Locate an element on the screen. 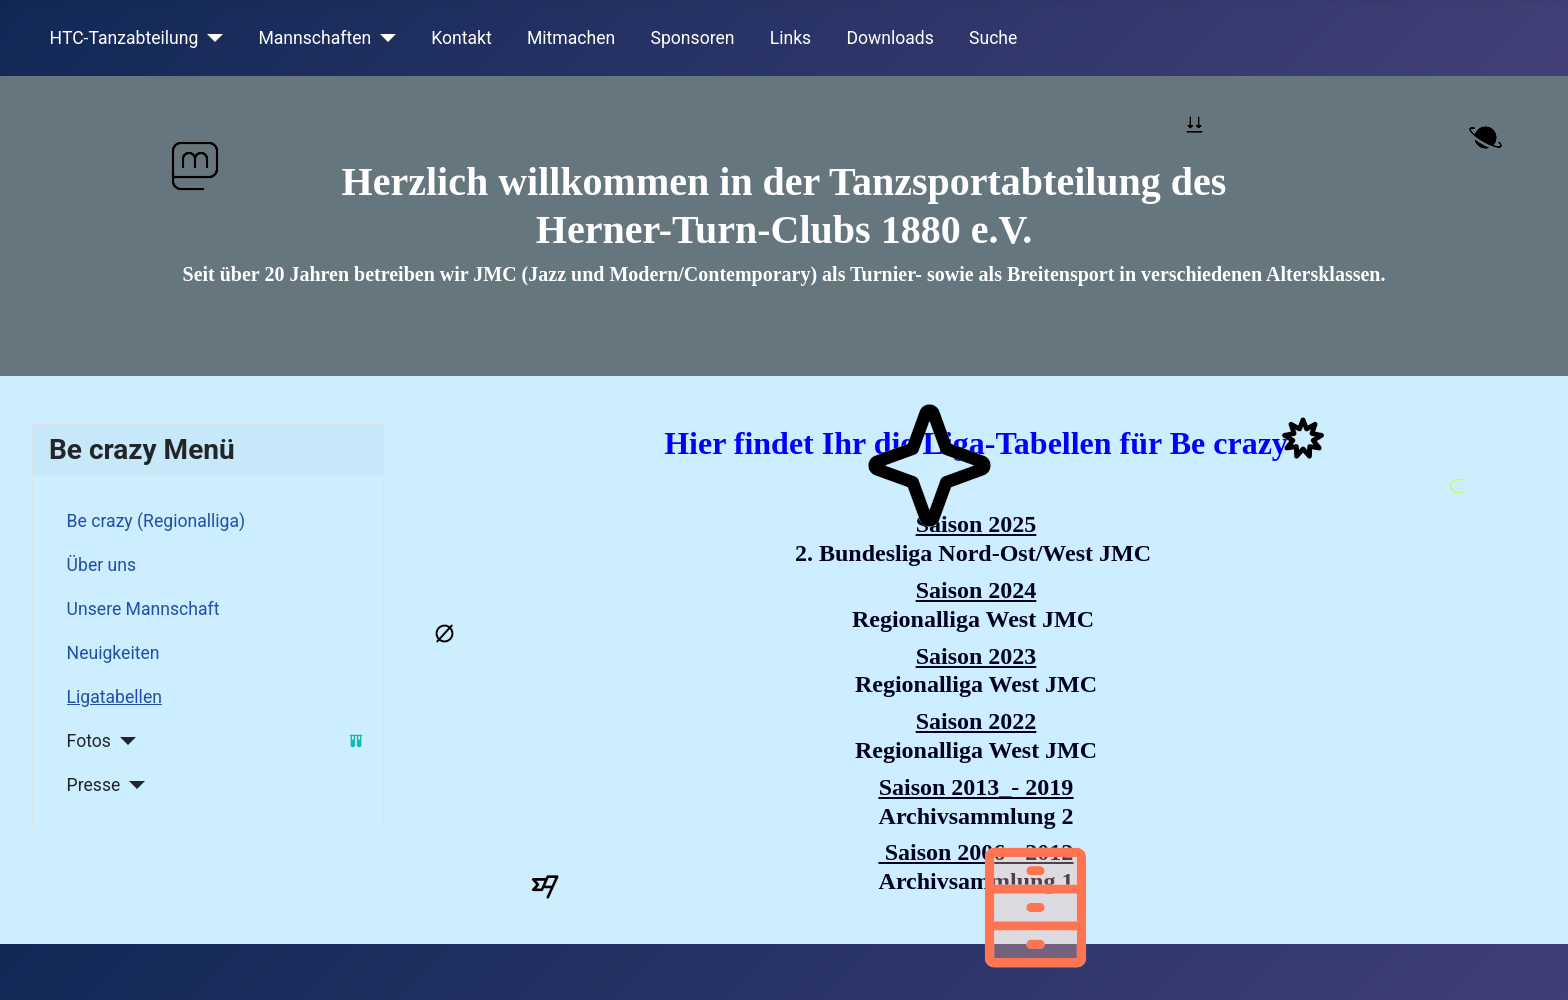 The image size is (1568, 1000). indicates a proper subset relationship in mathematical notation is located at coordinates (1457, 486).